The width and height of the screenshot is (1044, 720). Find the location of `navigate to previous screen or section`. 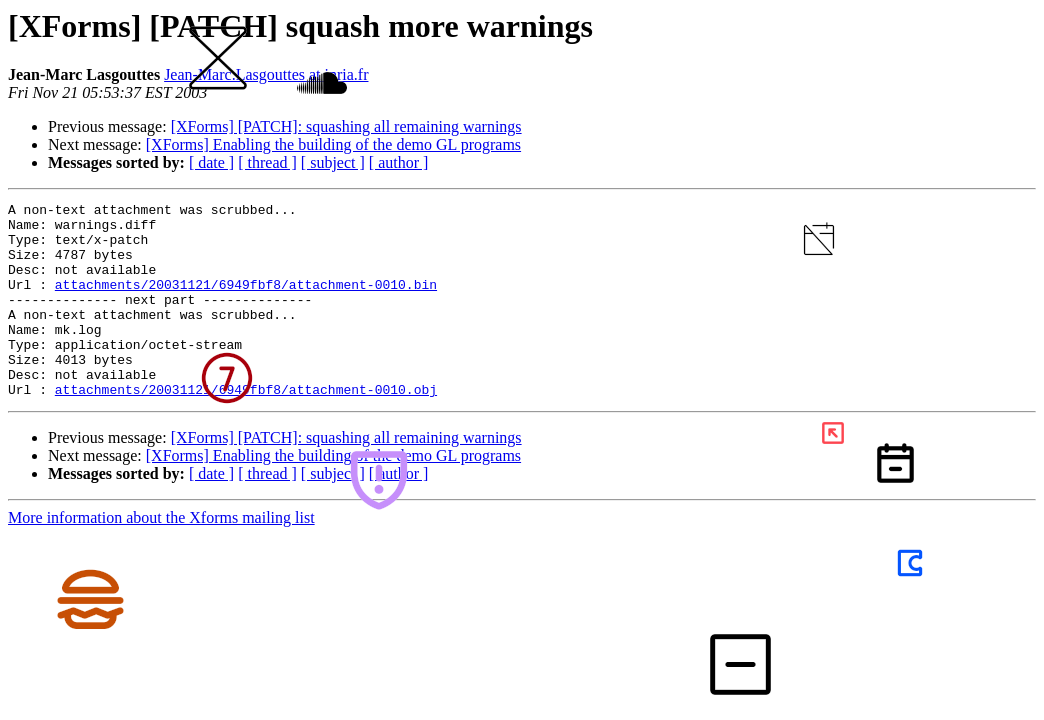

navigate to previous screen or section is located at coordinates (833, 433).